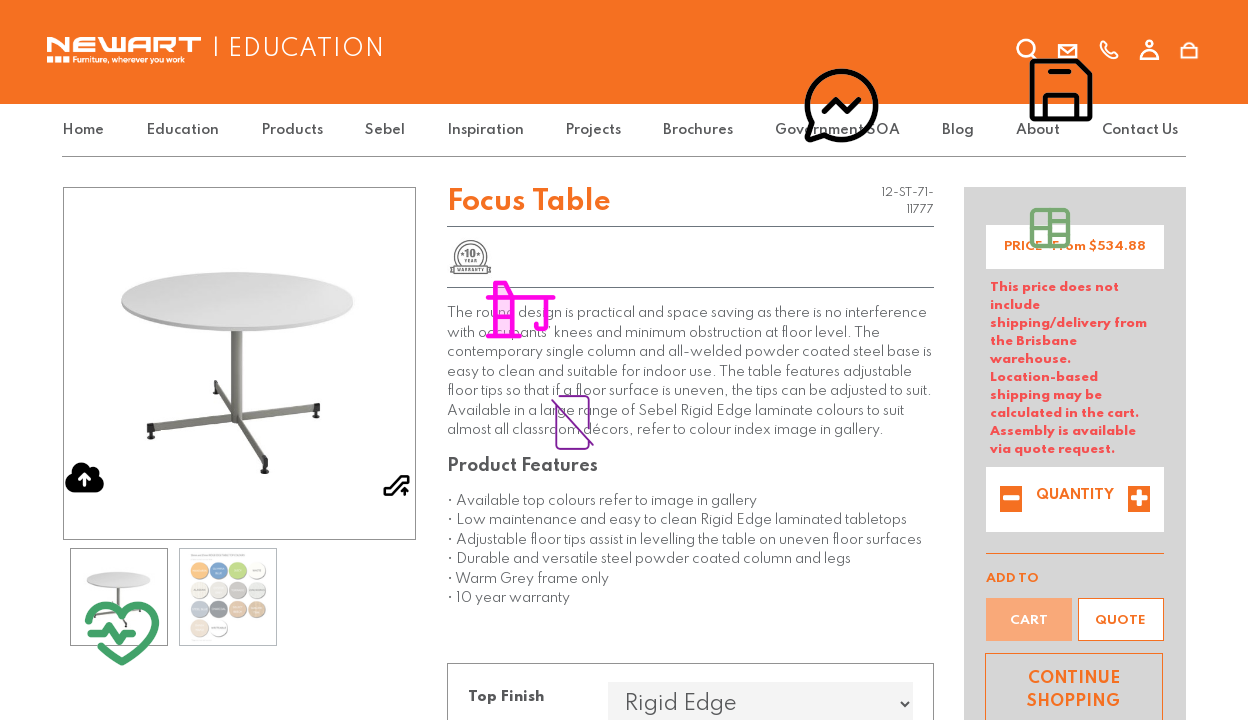  What do you see at coordinates (396, 485) in the screenshot?
I see `indicates escalator going up` at bounding box center [396, 485].